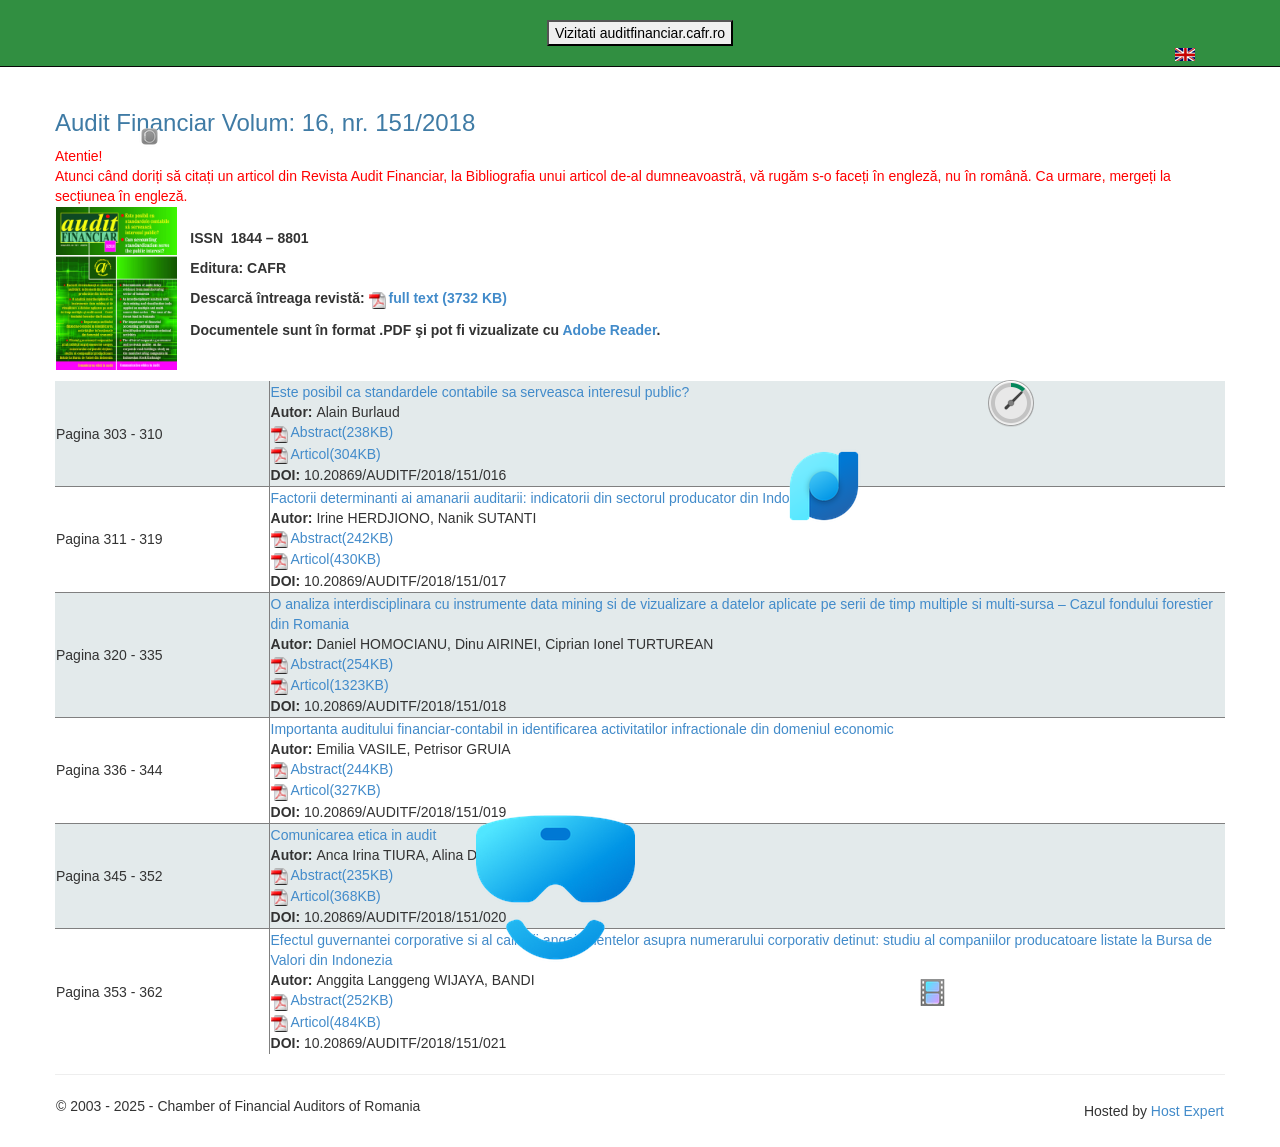  I want to click on open the TalentOnboard application, so click(824, 486).